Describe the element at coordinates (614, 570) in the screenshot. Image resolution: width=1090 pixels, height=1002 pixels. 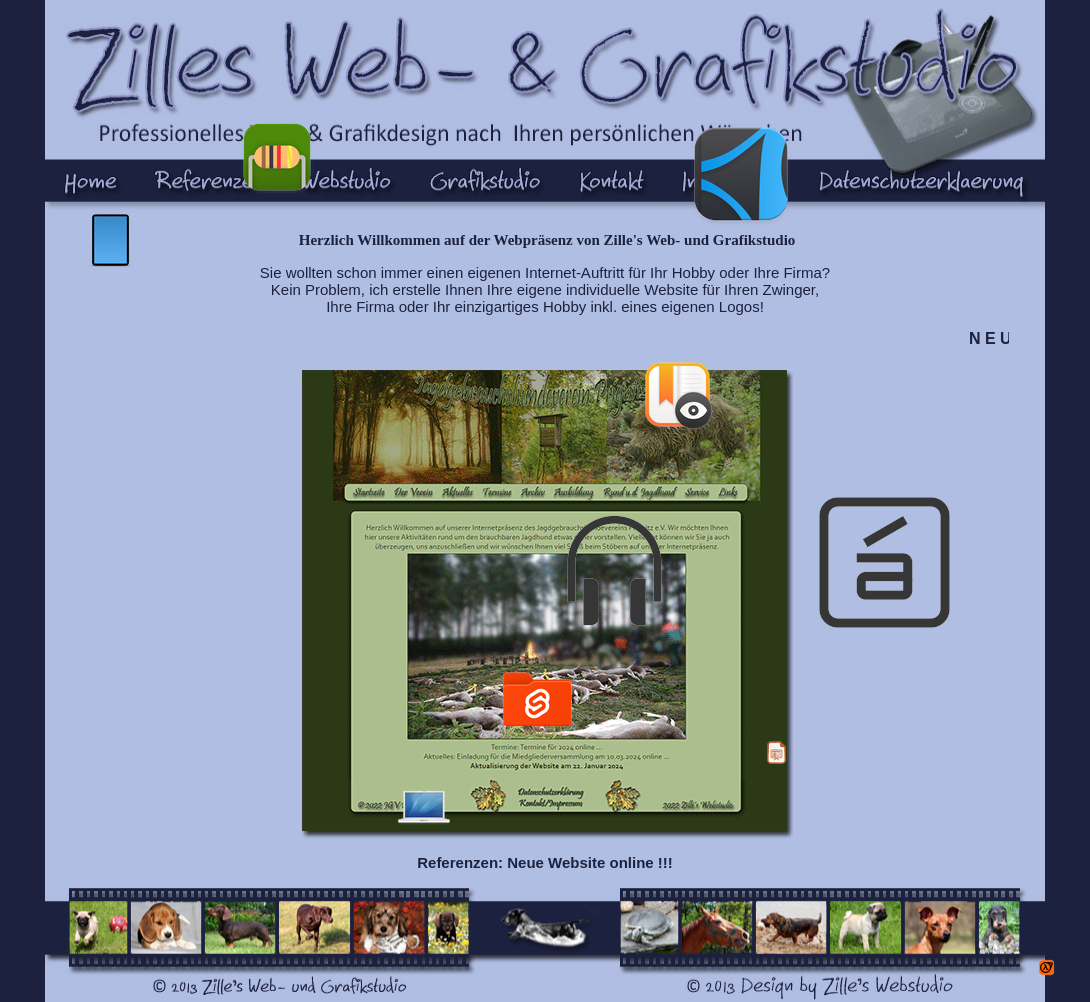
I see `open the audio player app` at that location.